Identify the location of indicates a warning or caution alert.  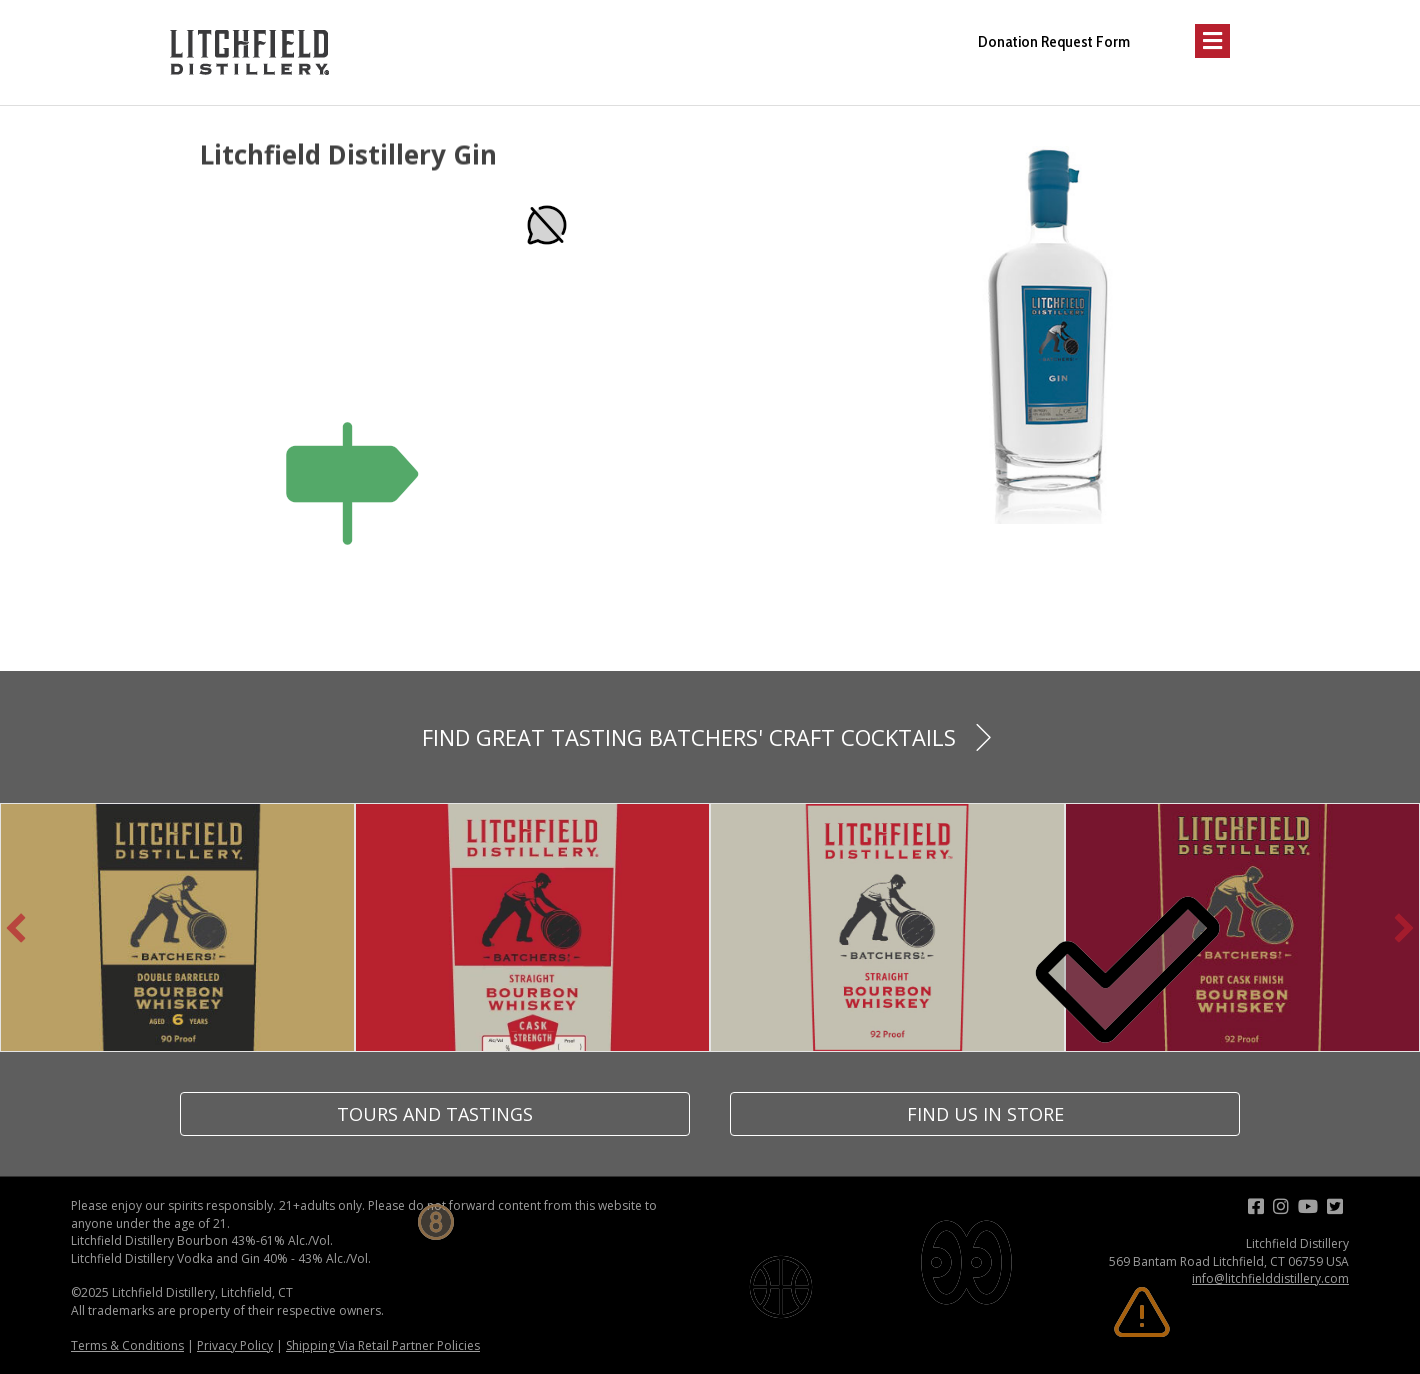
(1142, 1315).